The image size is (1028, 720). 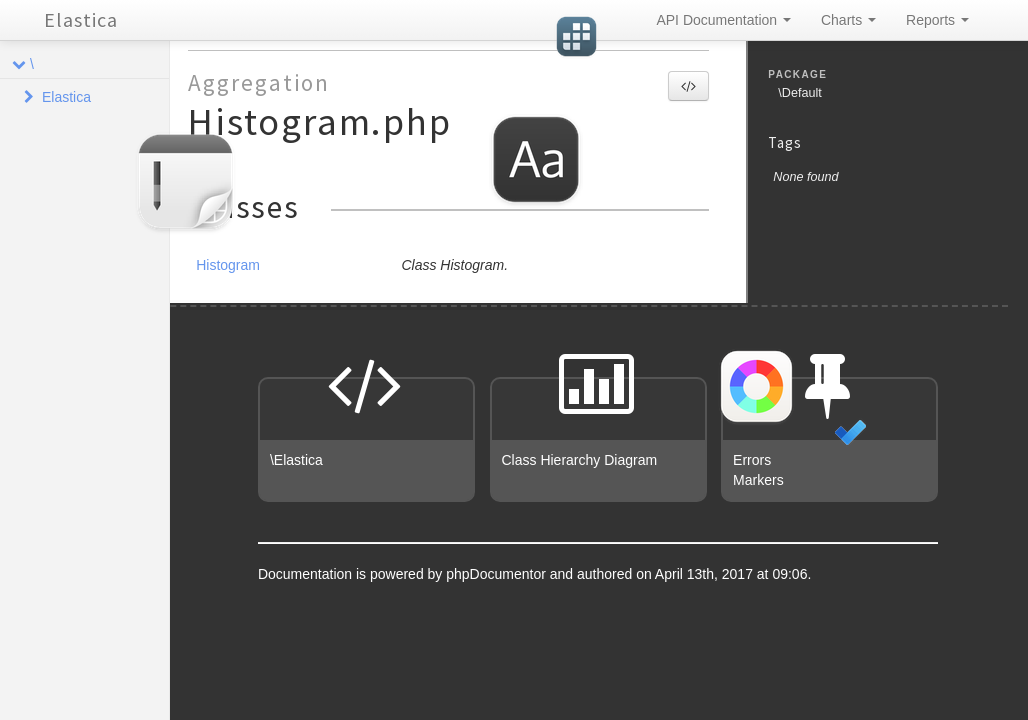 What do you see at coordinates (850, 432) in the screenshot?
I see `open the tasks app` at bounding box center [850, 432].